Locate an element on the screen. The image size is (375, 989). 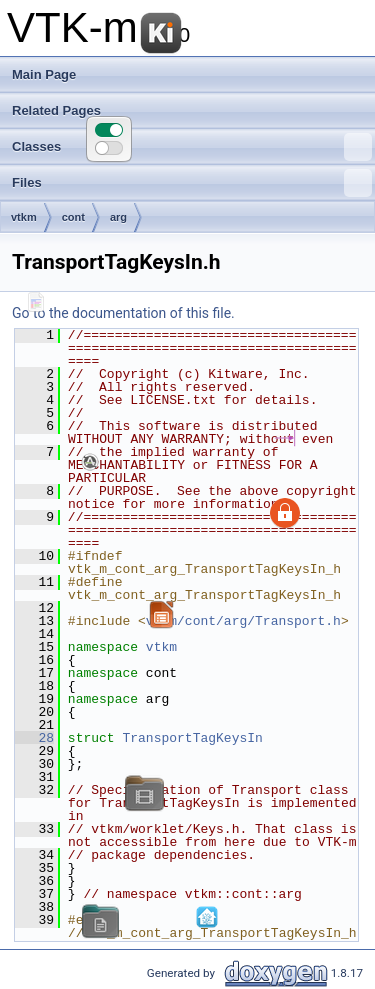
open KiCad nightly build application is located at coordinates (161, 33).